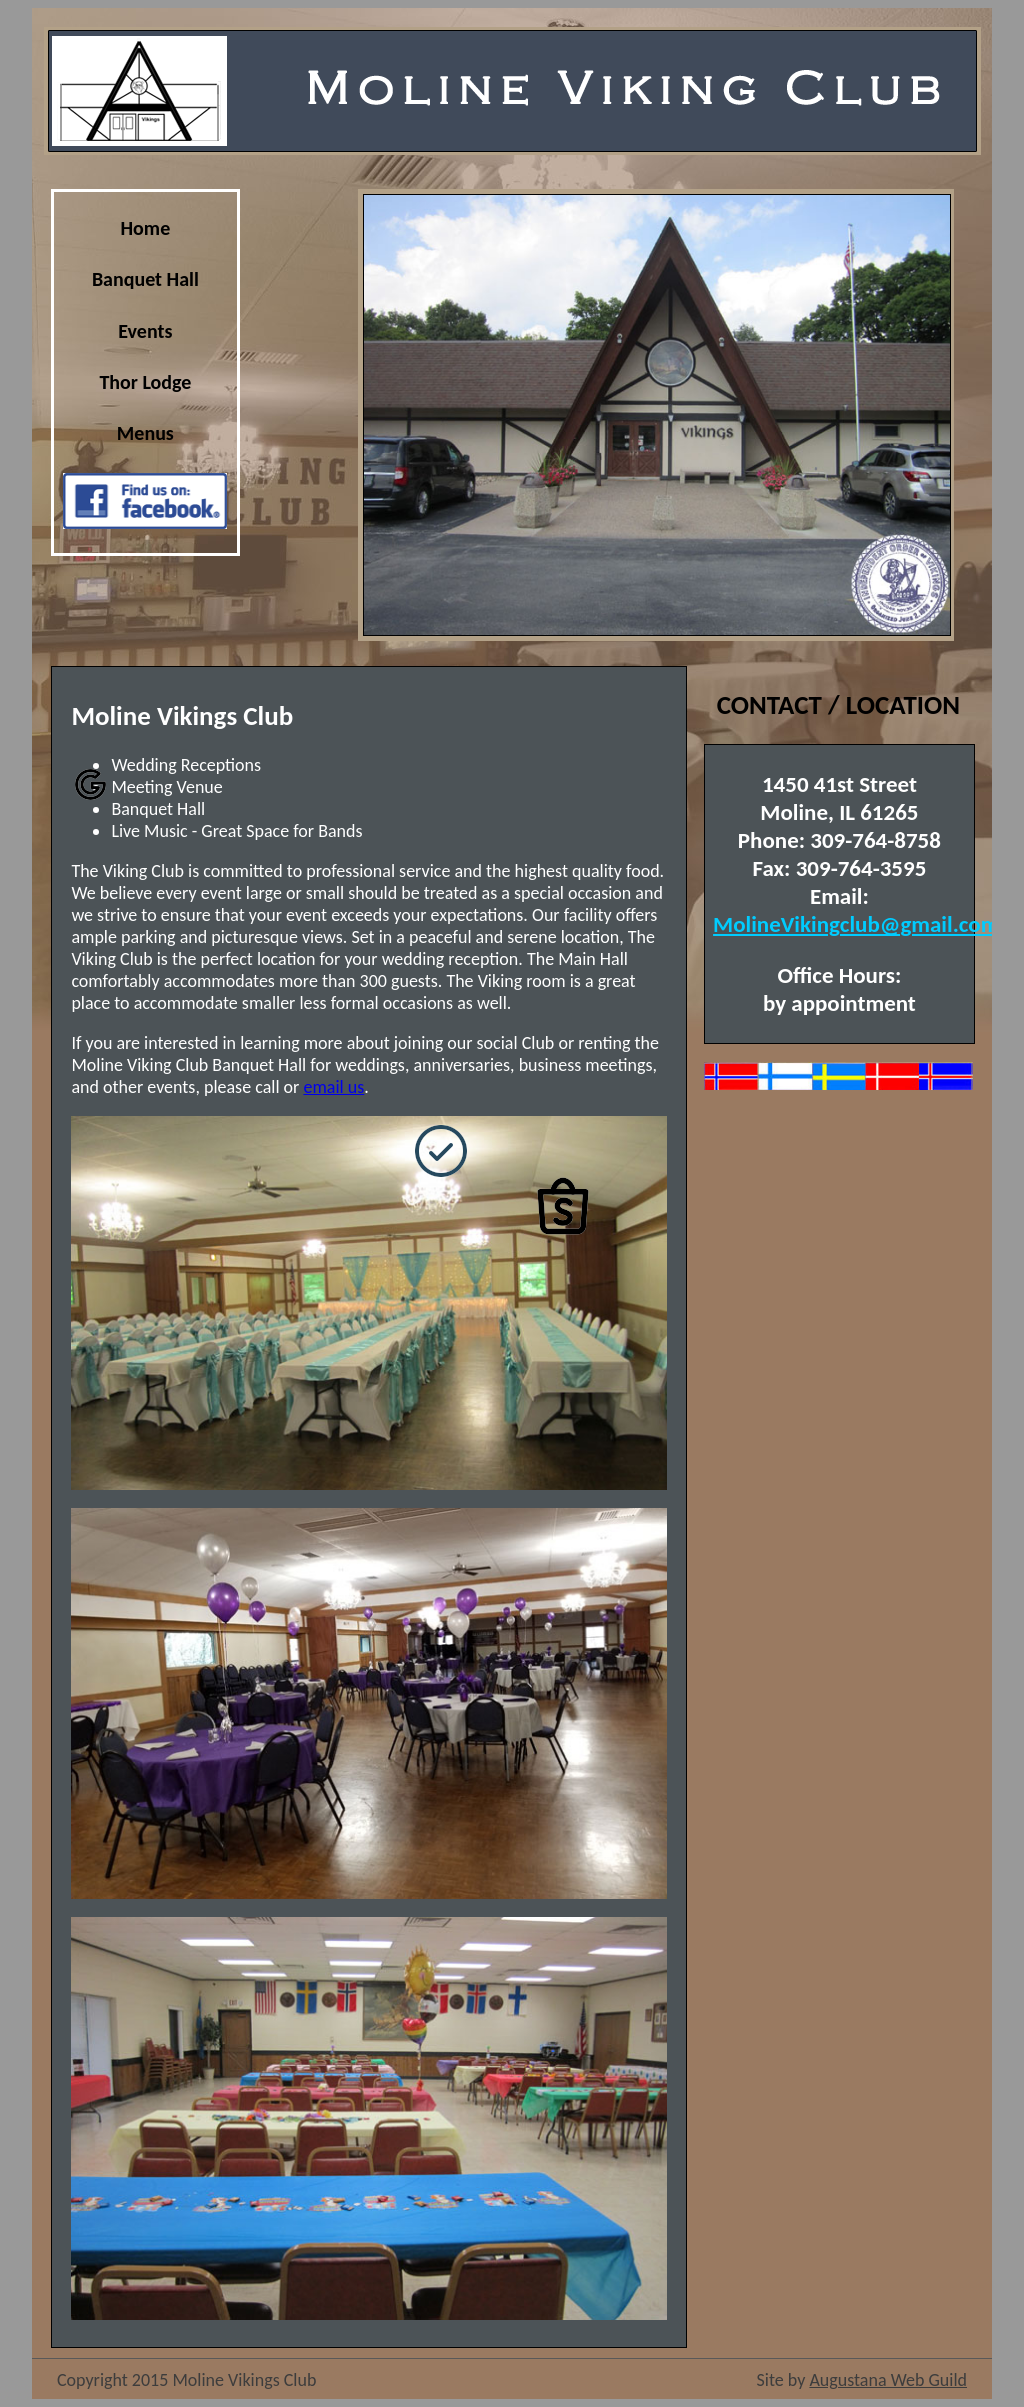  What do you see at coordinates (563, 1206) in the screenshot?
I see `open the Shopee shopping app` at bounding box center [563, 1206].